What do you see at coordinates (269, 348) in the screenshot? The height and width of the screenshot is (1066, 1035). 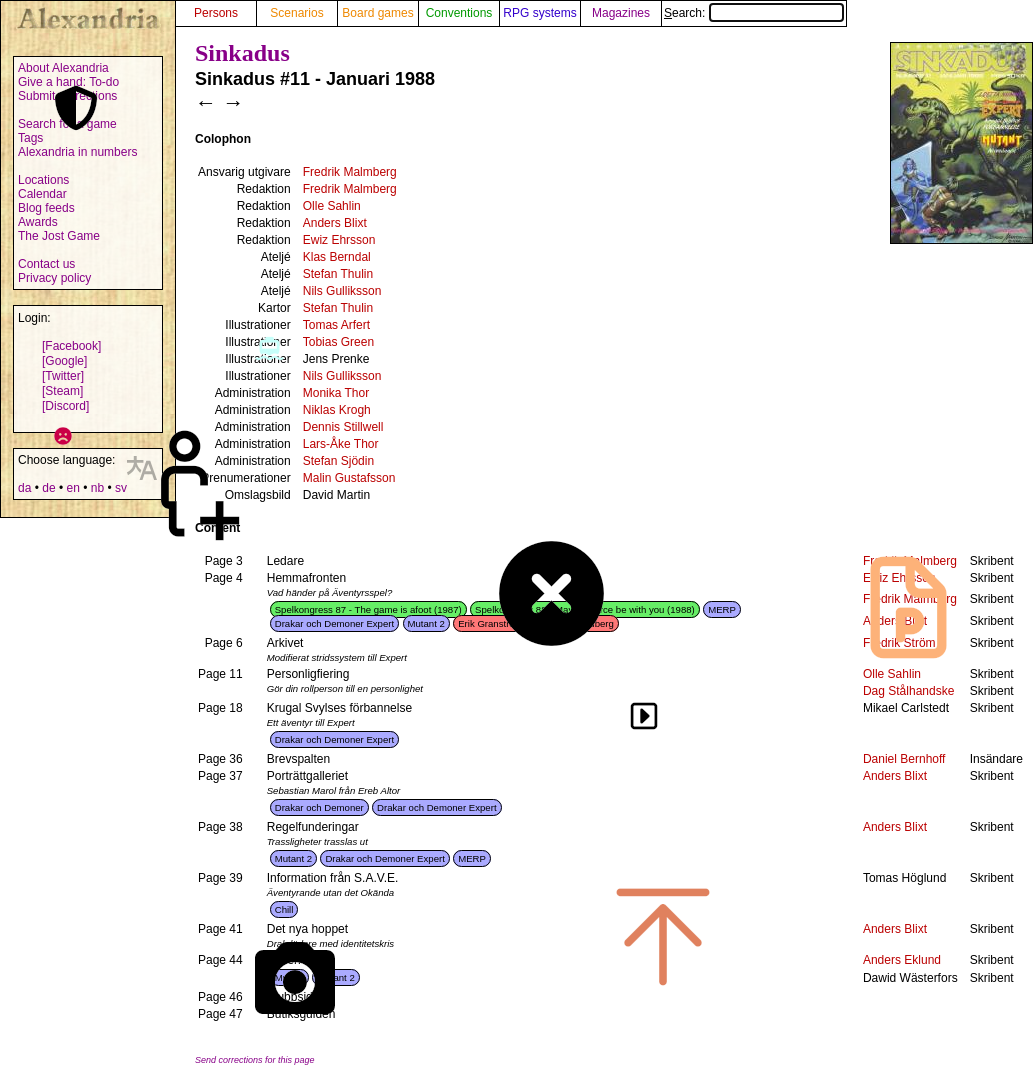 I see `ferry or boat transportation option` at bounding box center [269, 348].